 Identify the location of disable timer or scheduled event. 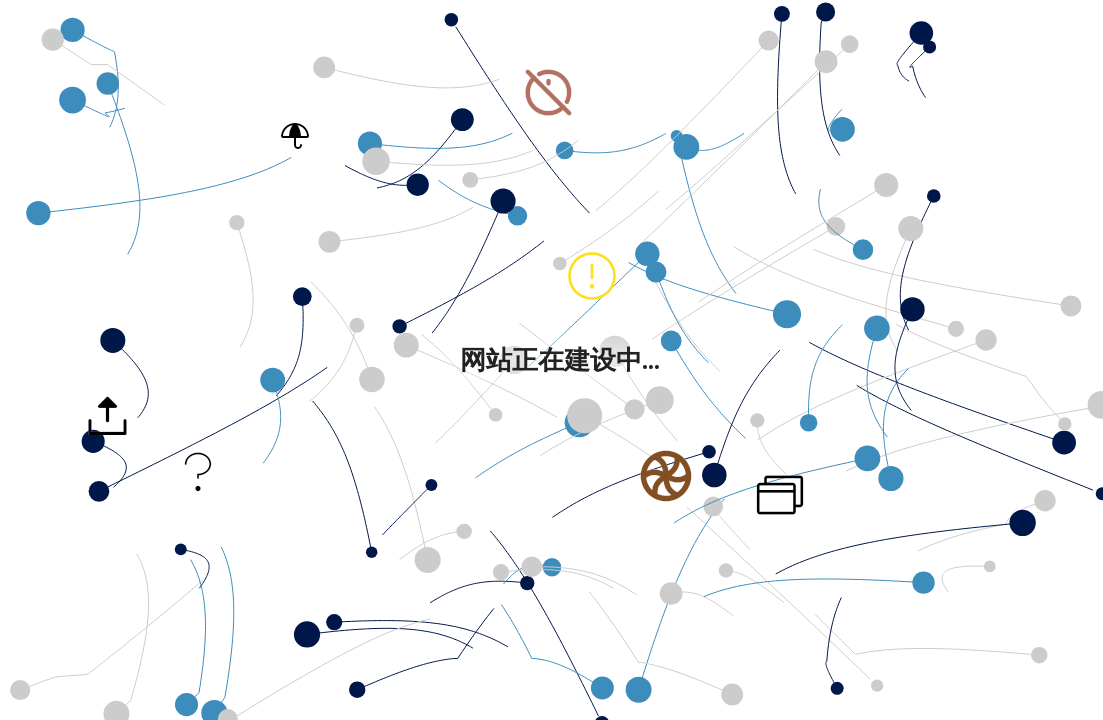
(548, 92).